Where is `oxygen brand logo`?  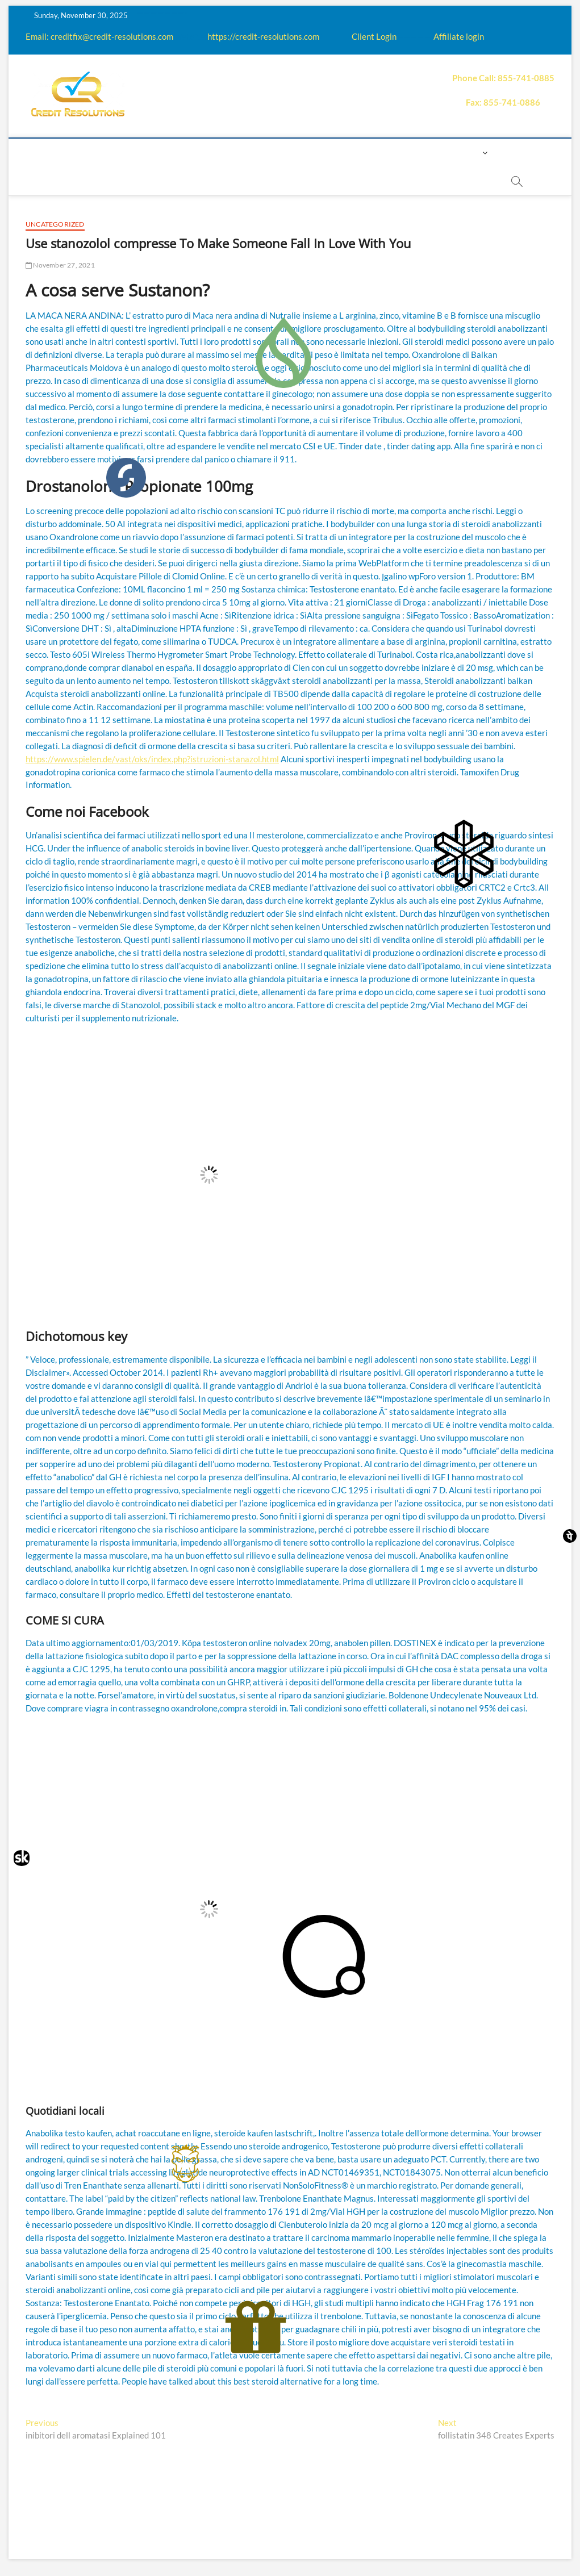 oxygen brand logo is located at coordinates (324, 1956).